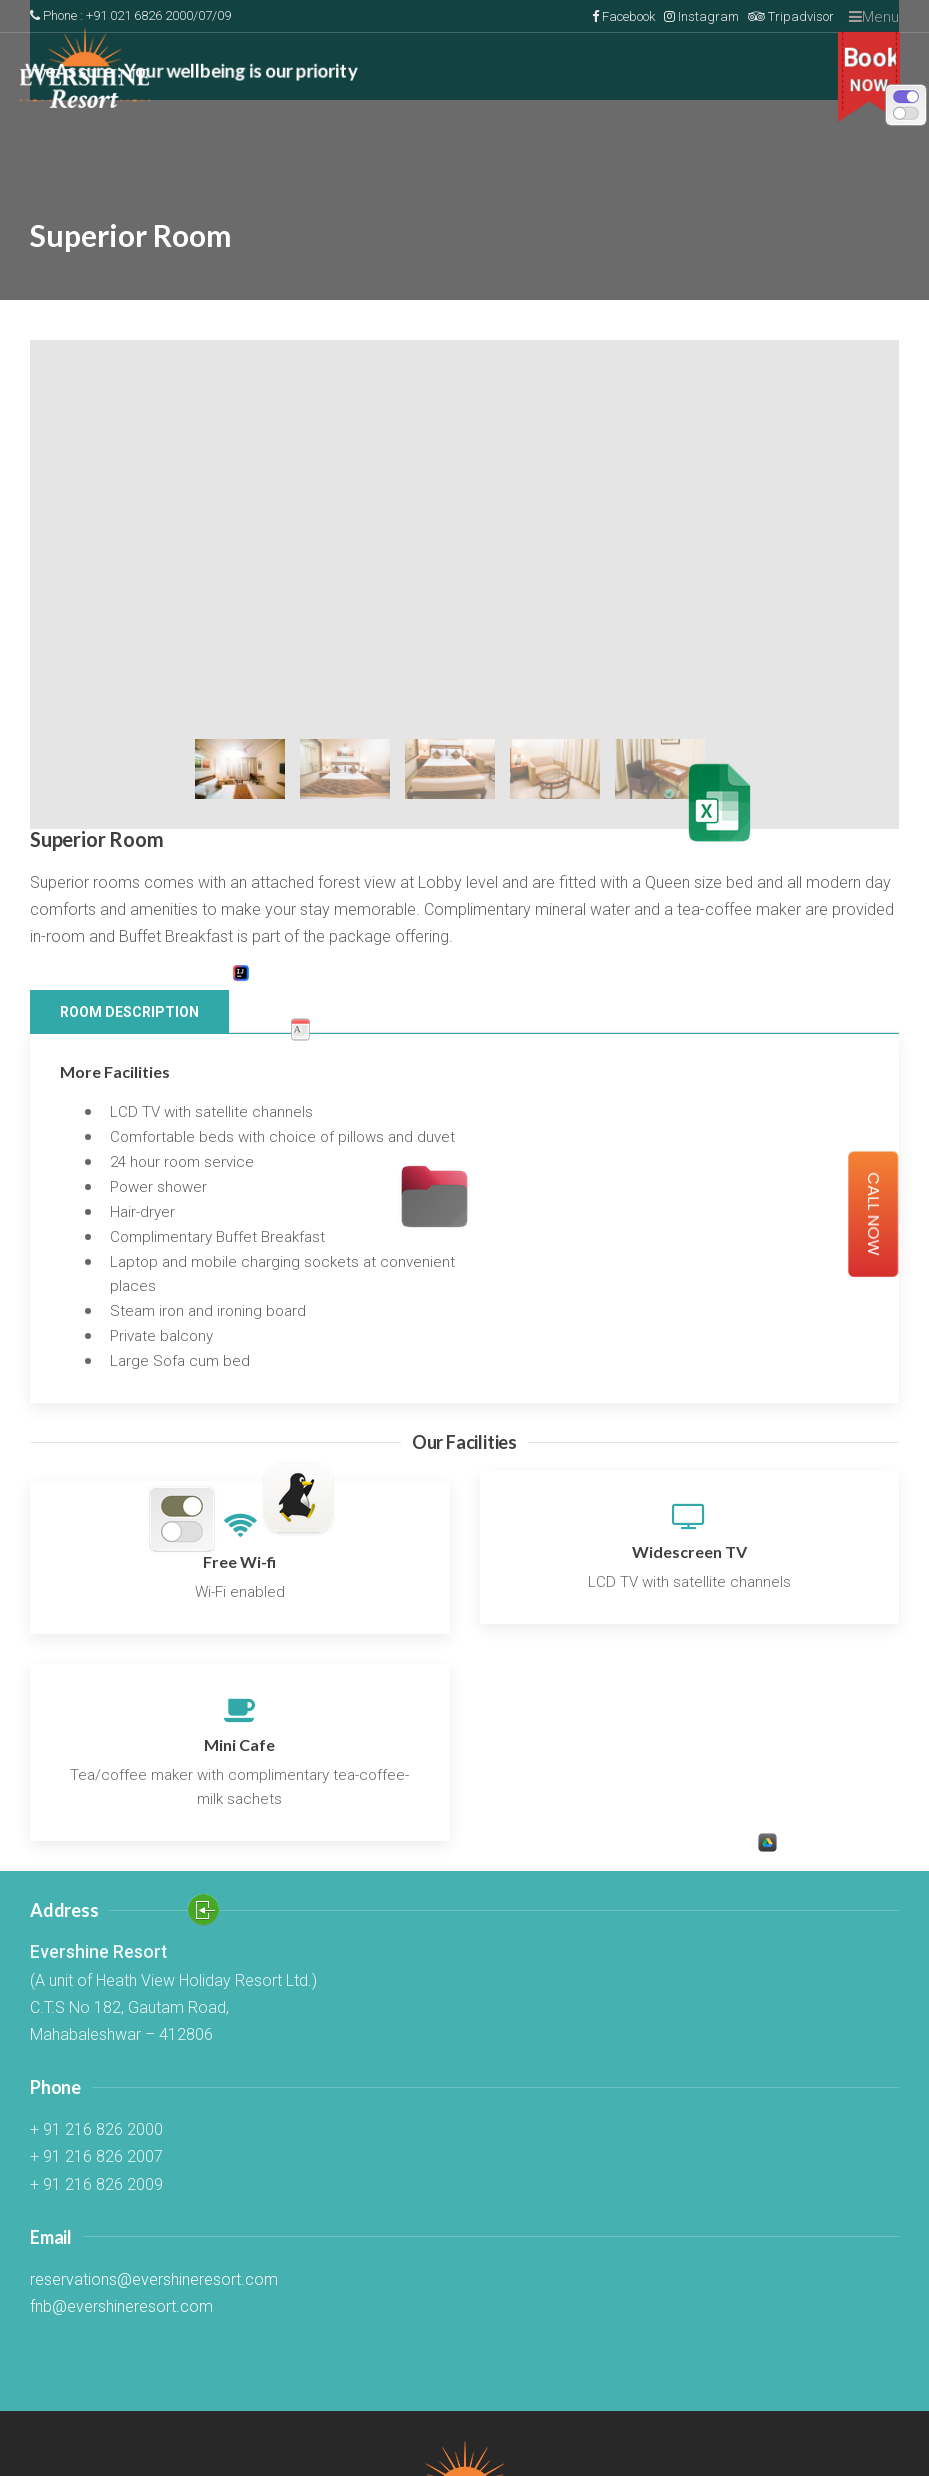 This screenshot has height=2476, width=929. What do you see at coordinates (300, 1029) in the screenshot?
I see `open ebook reader application` at bounding box center [300, 1029].